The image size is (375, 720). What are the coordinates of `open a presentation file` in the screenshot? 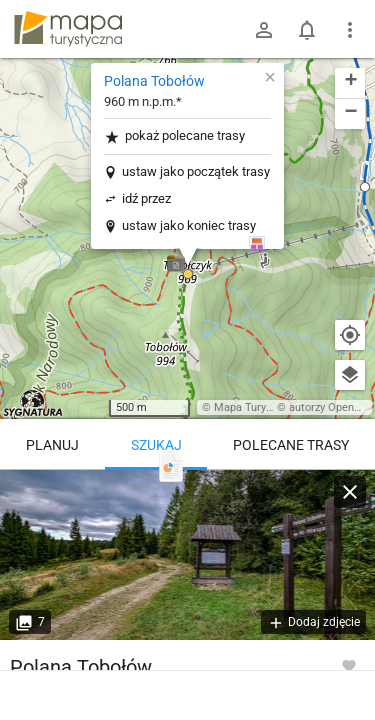 It's located at (171, 467).